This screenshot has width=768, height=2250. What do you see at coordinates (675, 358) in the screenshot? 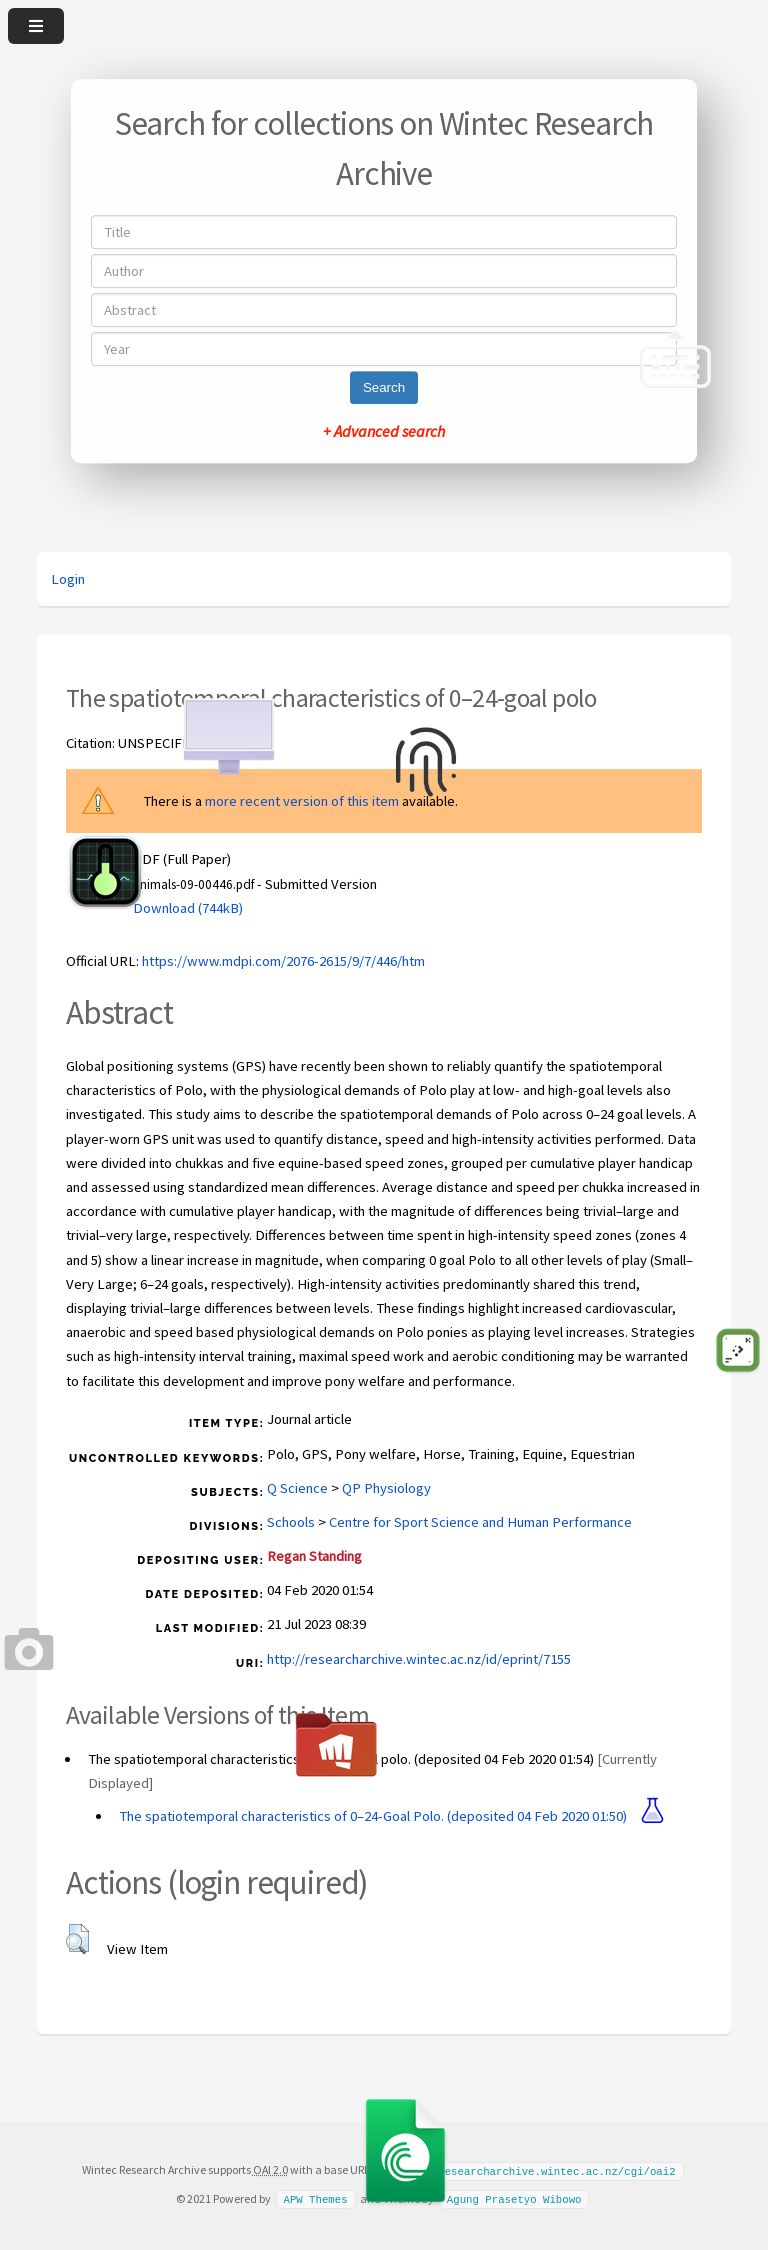
I see `show virtual keyboard` at bounding box center [675, 358].